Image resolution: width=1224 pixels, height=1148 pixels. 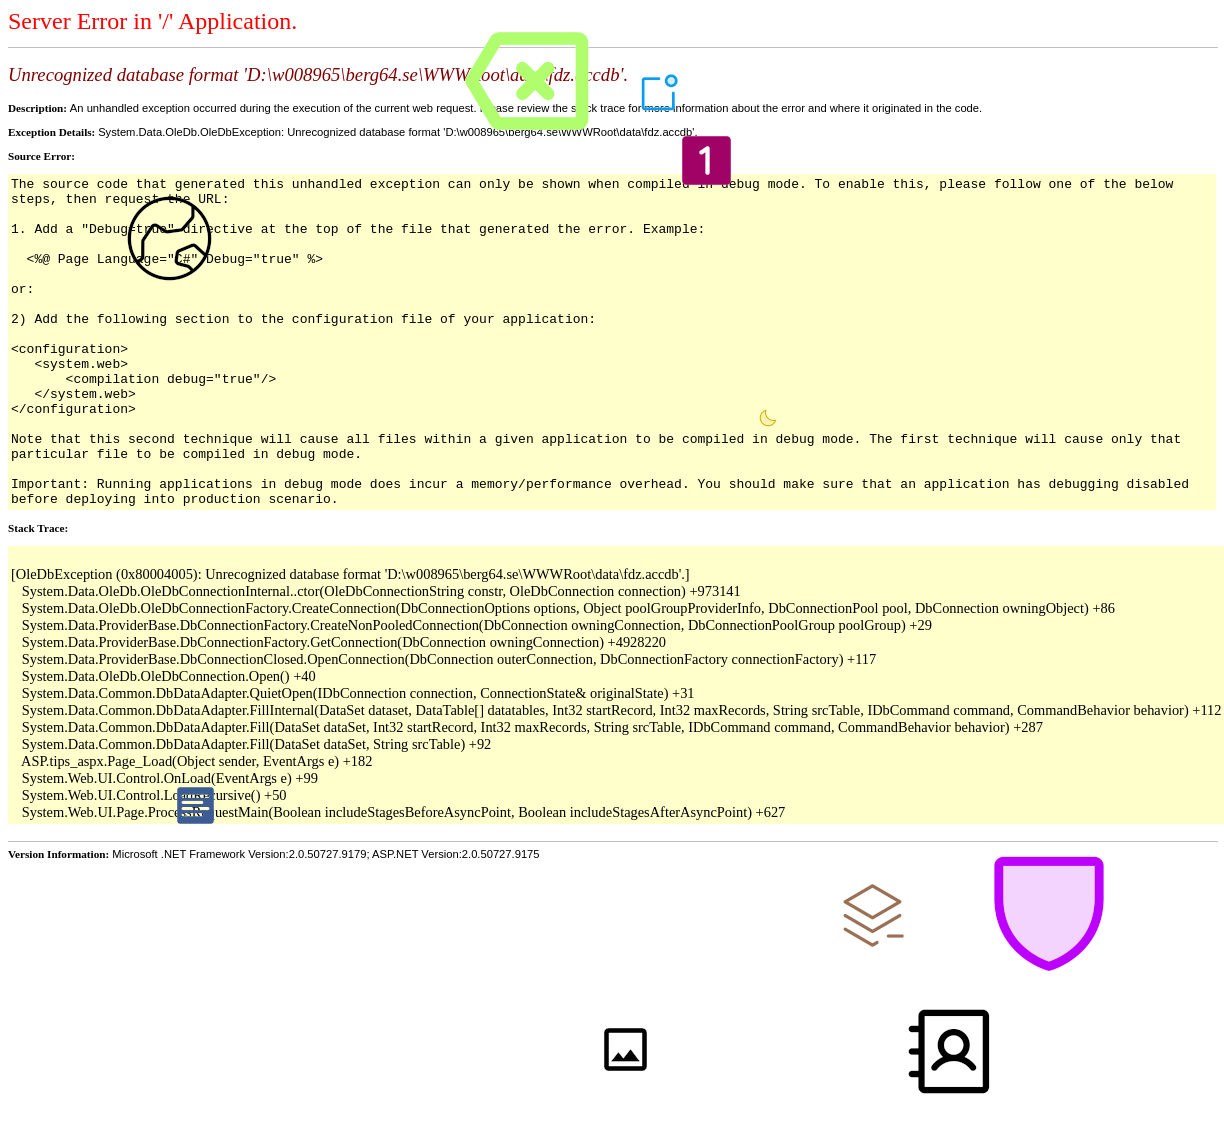 I want to click on switch to international or global settings, so click(x=169, y=238).